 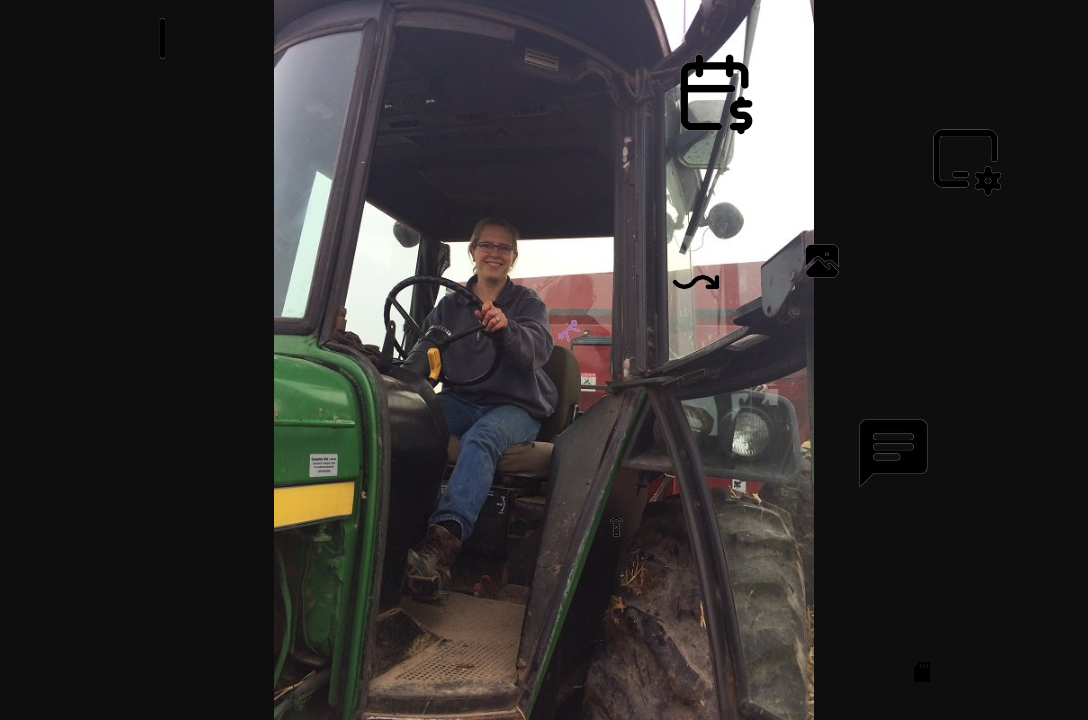 I want to click on access tangent or derivative tools in a math application, so click(x=569, y=331).